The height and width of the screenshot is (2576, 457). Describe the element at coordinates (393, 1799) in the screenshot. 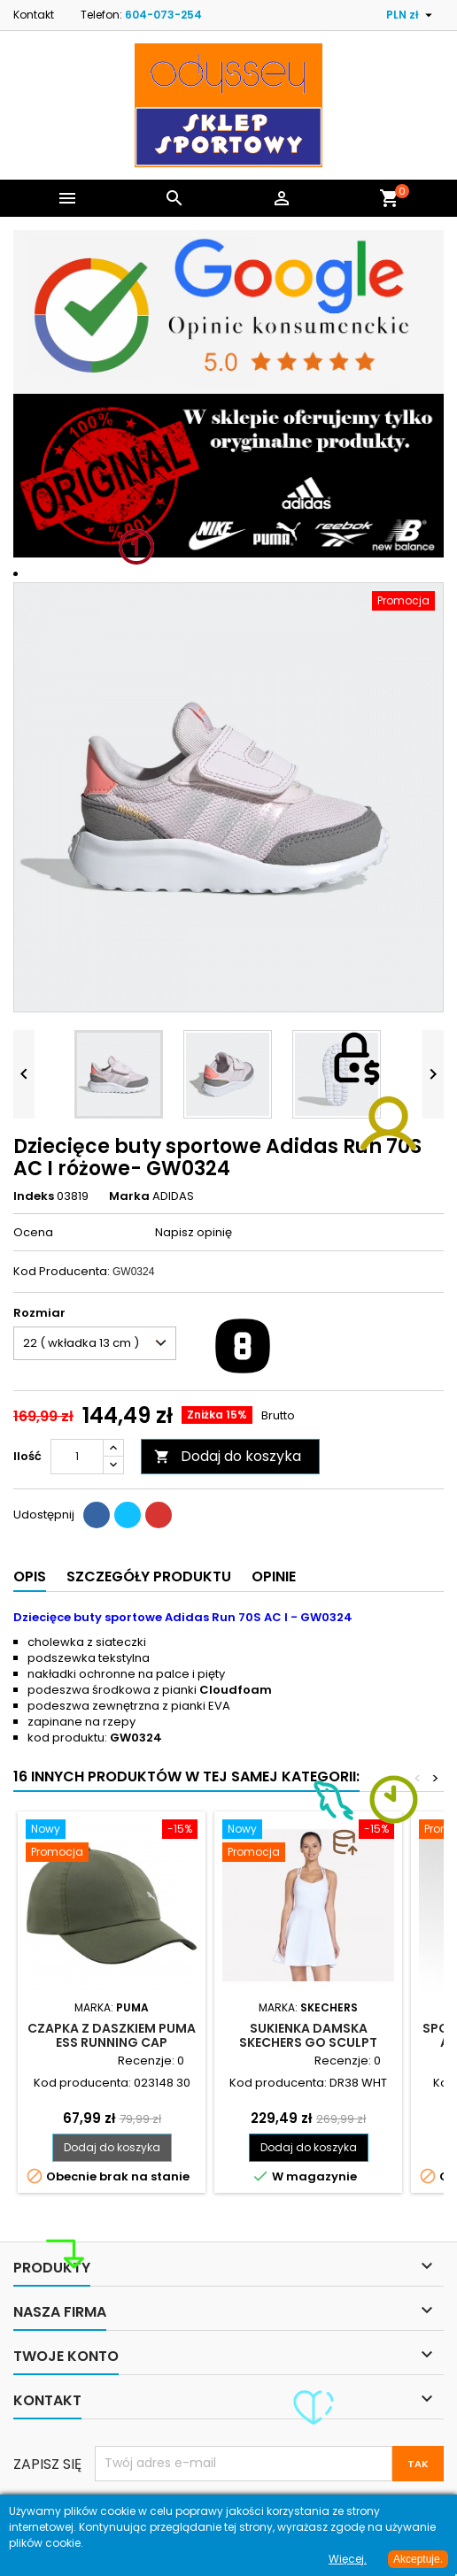

I see `indicates the current time or timestamp` at that location.